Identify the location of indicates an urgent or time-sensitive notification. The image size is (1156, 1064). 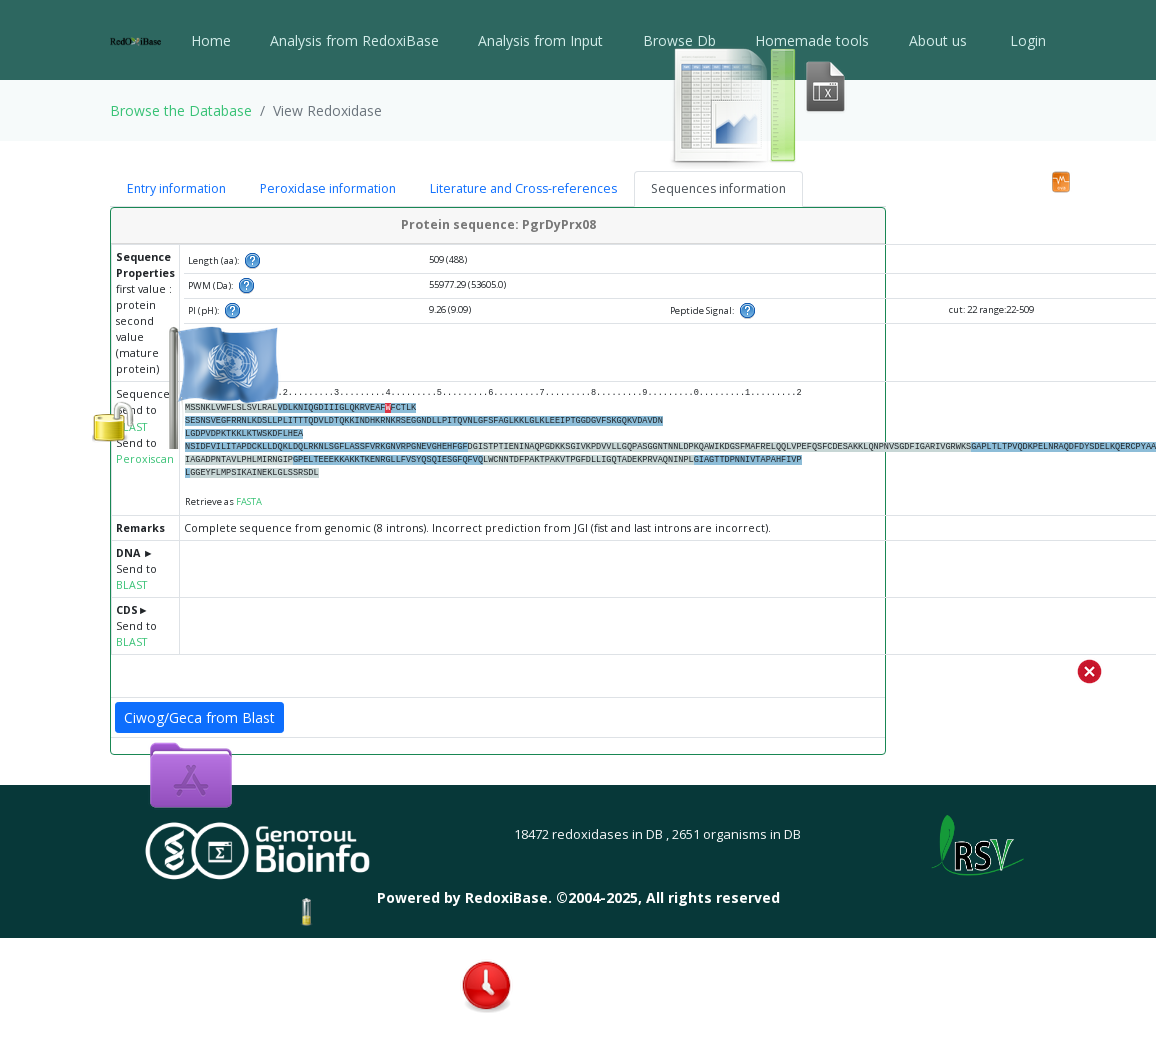
(486, 986).